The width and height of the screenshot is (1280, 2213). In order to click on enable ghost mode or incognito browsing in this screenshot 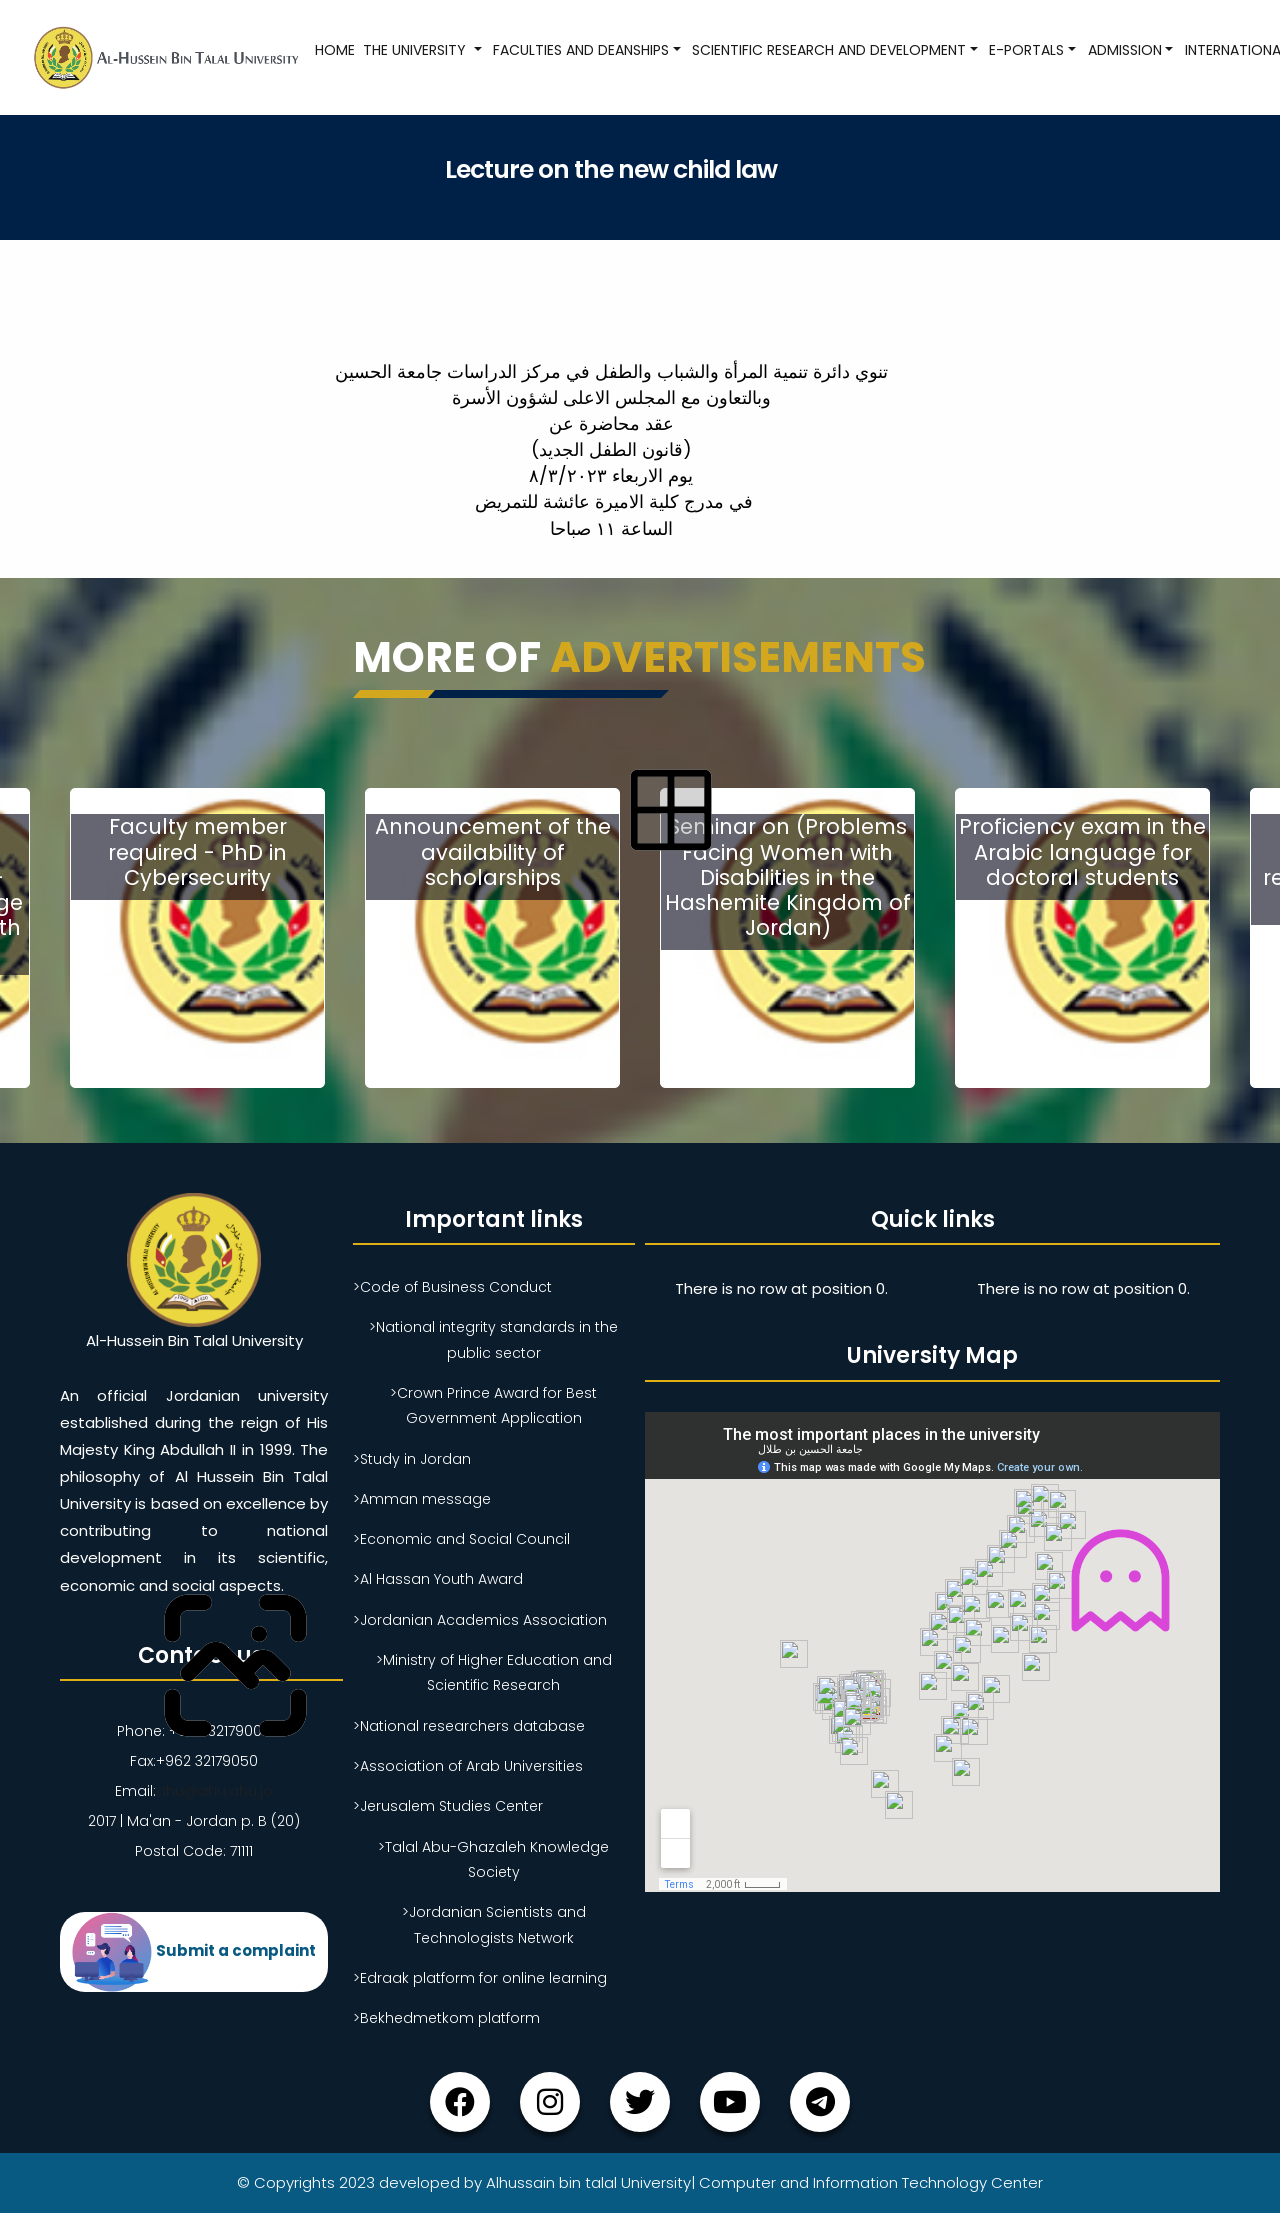, I will do `click(1120, 1582)`.